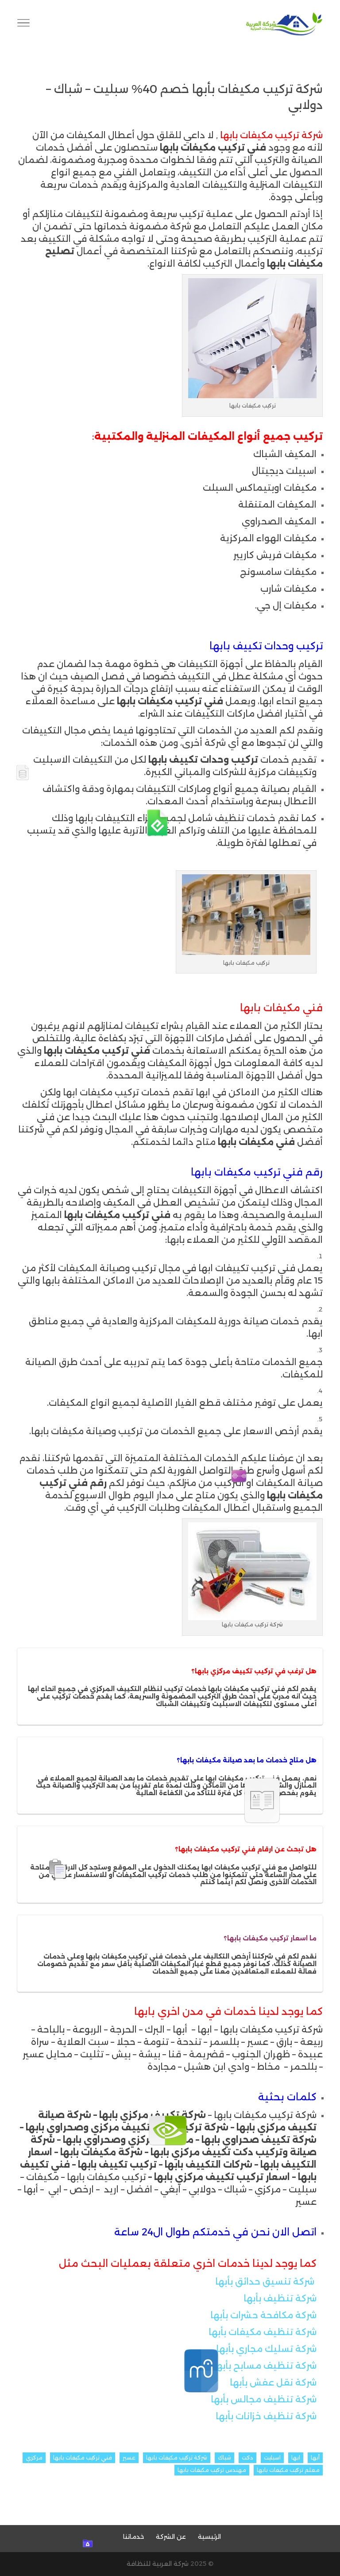 Image resolution: width=340 pixels, height=2576 pixels. What do you see at coordinates (262, 1800) in the screenshot?
I see `a mobipocket ebook file` at bounding box center [262, 1800].